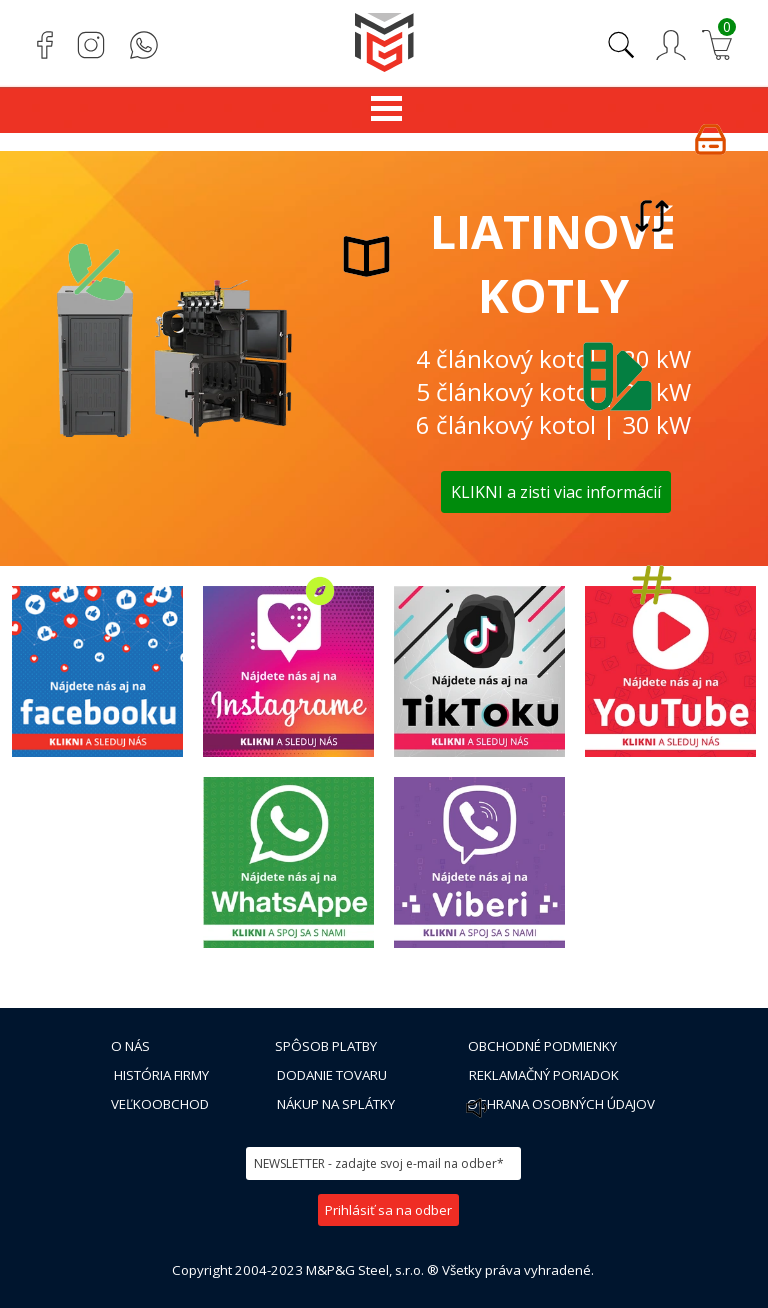  I want to click on view or browse hashtags, so click(652, 585).